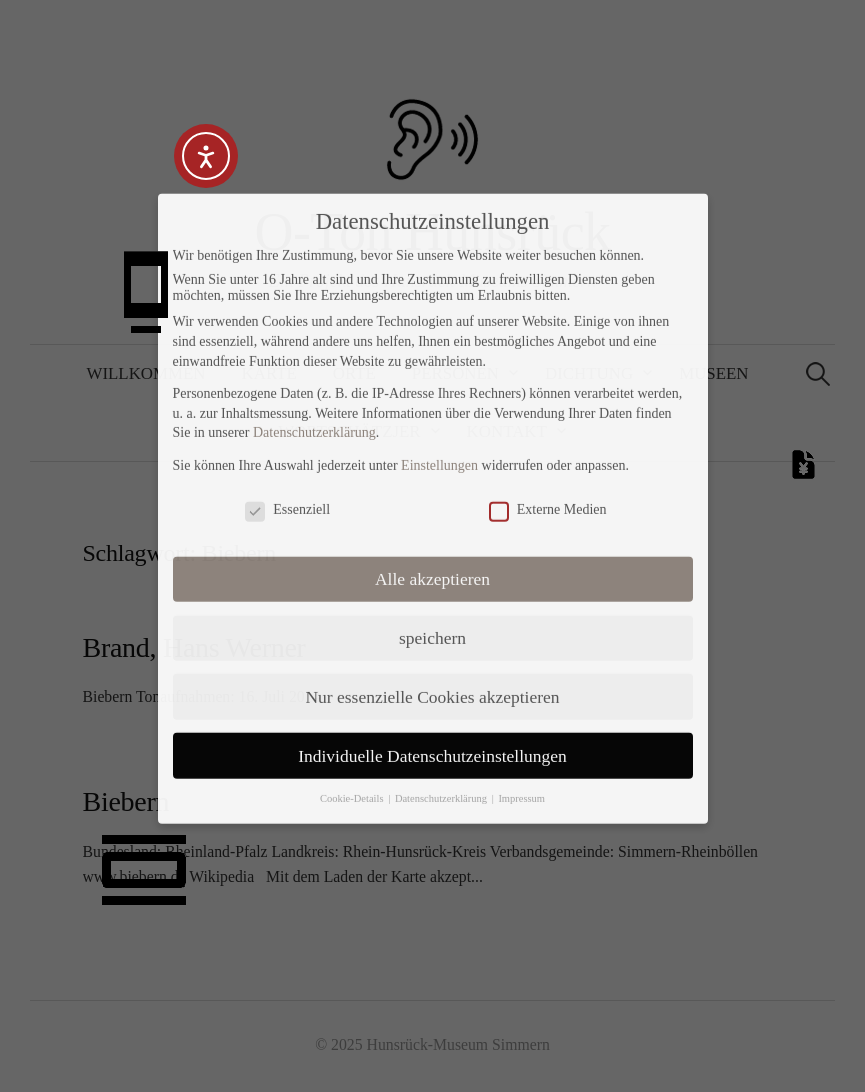  What do you see at coordinates (803, 464) in the screenshot?
I see `view yen currency document` at bounding box center [803, 464].